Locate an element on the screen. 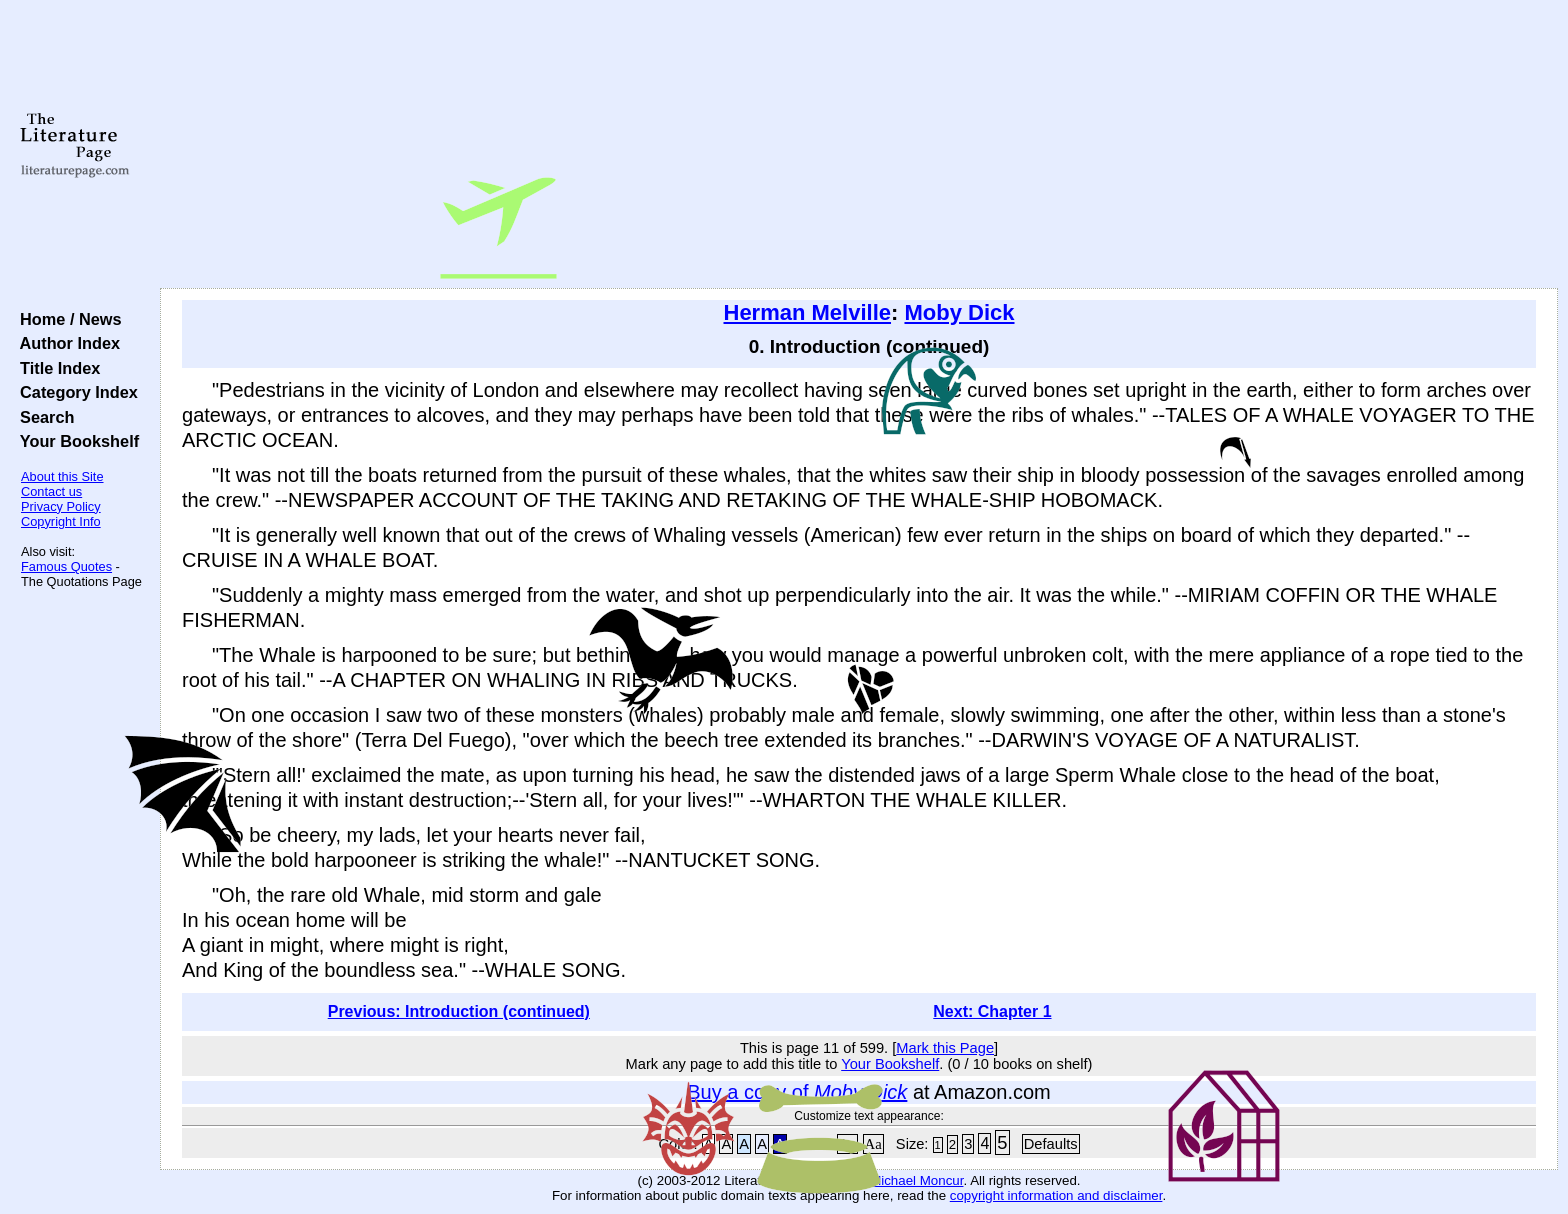 The height and width of the screenshot is (1214, 1568). indicates a broken heart or heartbreak status is located at coordinates (870, 689).